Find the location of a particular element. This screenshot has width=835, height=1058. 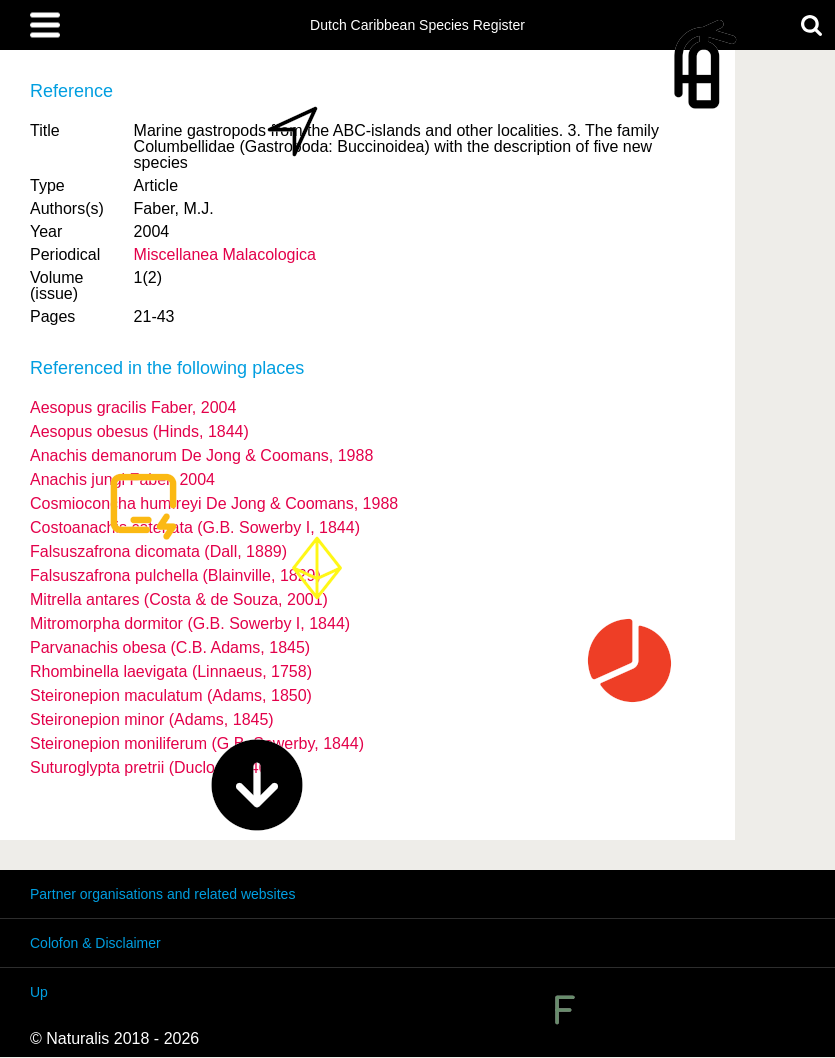

fire safety equipment indicator is located at coordinates (701, 65).